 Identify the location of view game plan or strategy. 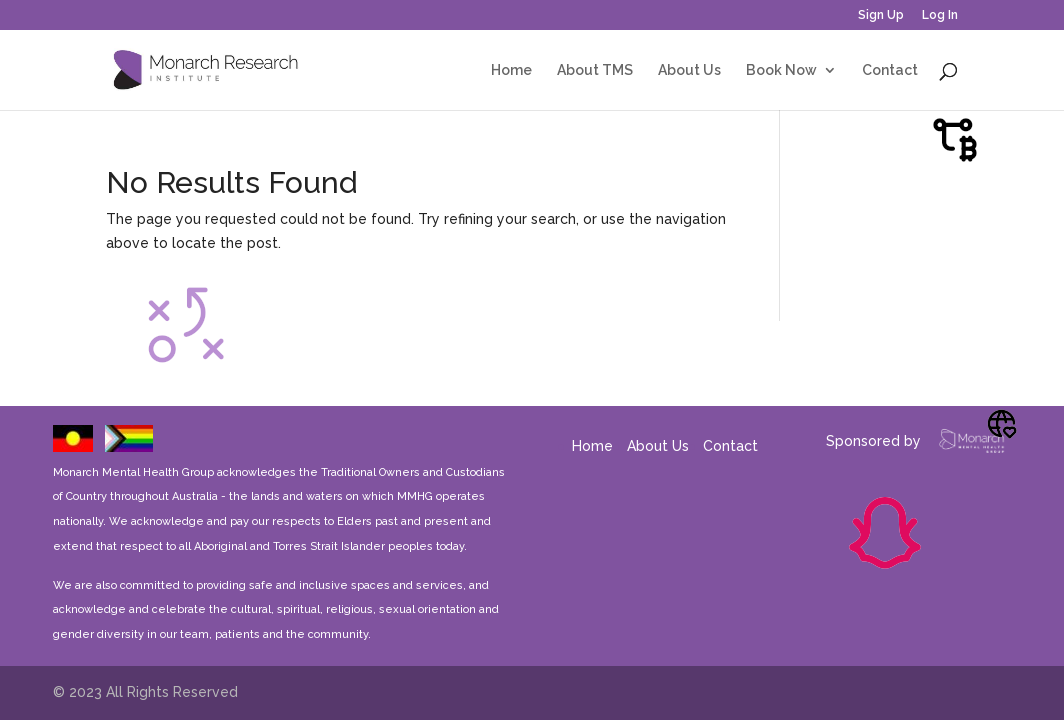
(183, 325).